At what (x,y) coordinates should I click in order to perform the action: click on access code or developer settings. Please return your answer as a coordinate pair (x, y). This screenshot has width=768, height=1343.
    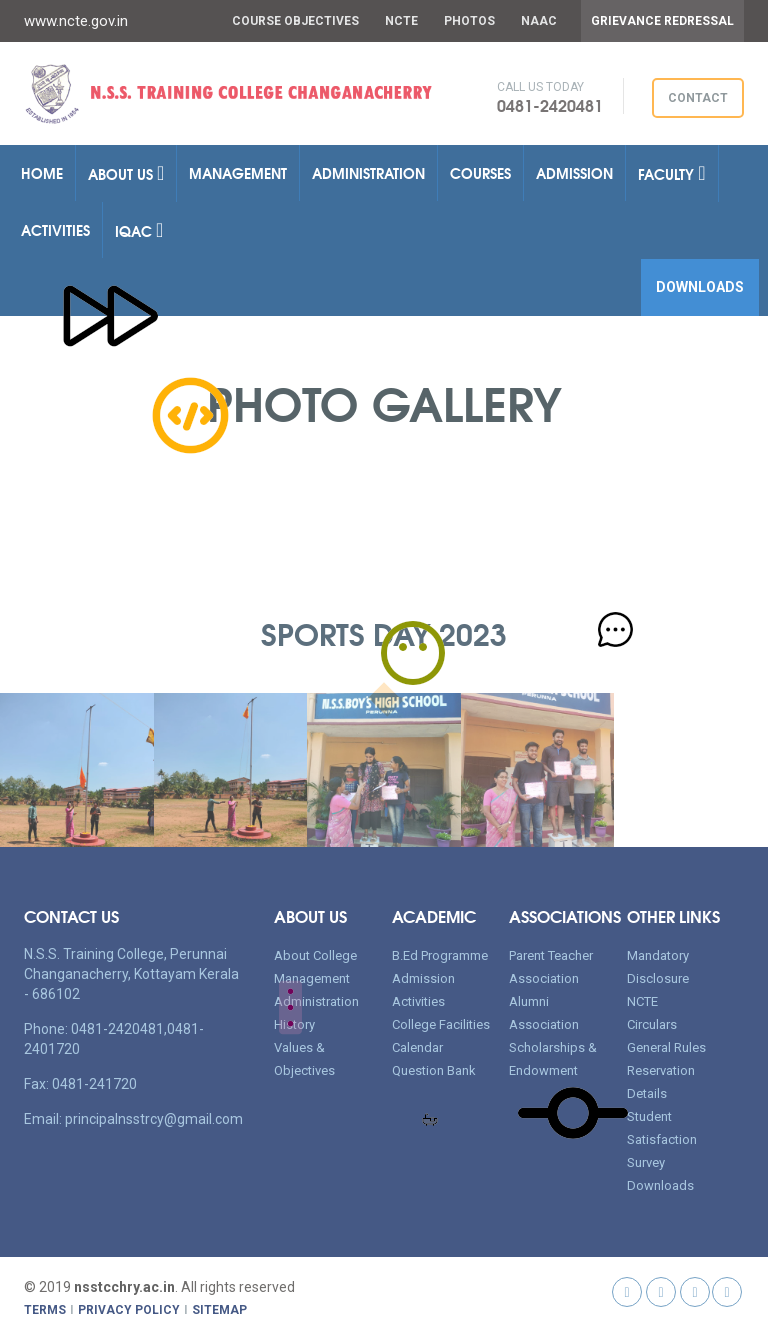
    Looking at the image, I should click on (190, 415).